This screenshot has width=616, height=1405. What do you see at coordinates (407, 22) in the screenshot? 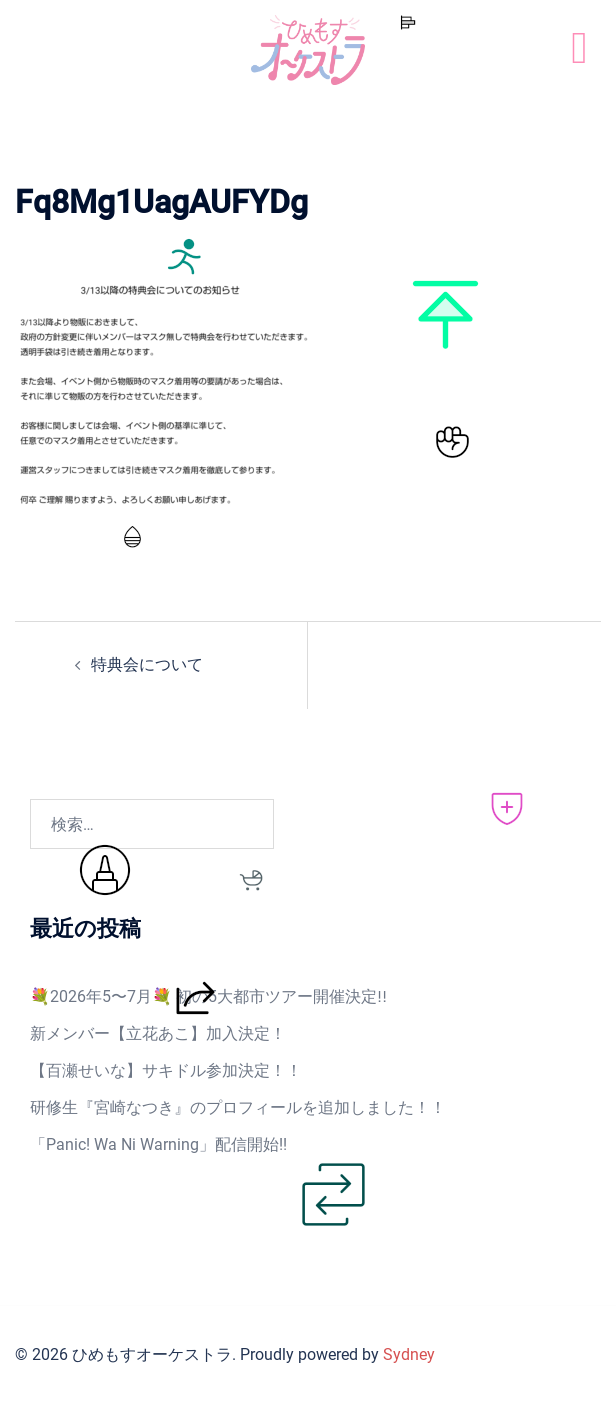
I see `view horizontal bar chart data` at bounding box center [407, 22].